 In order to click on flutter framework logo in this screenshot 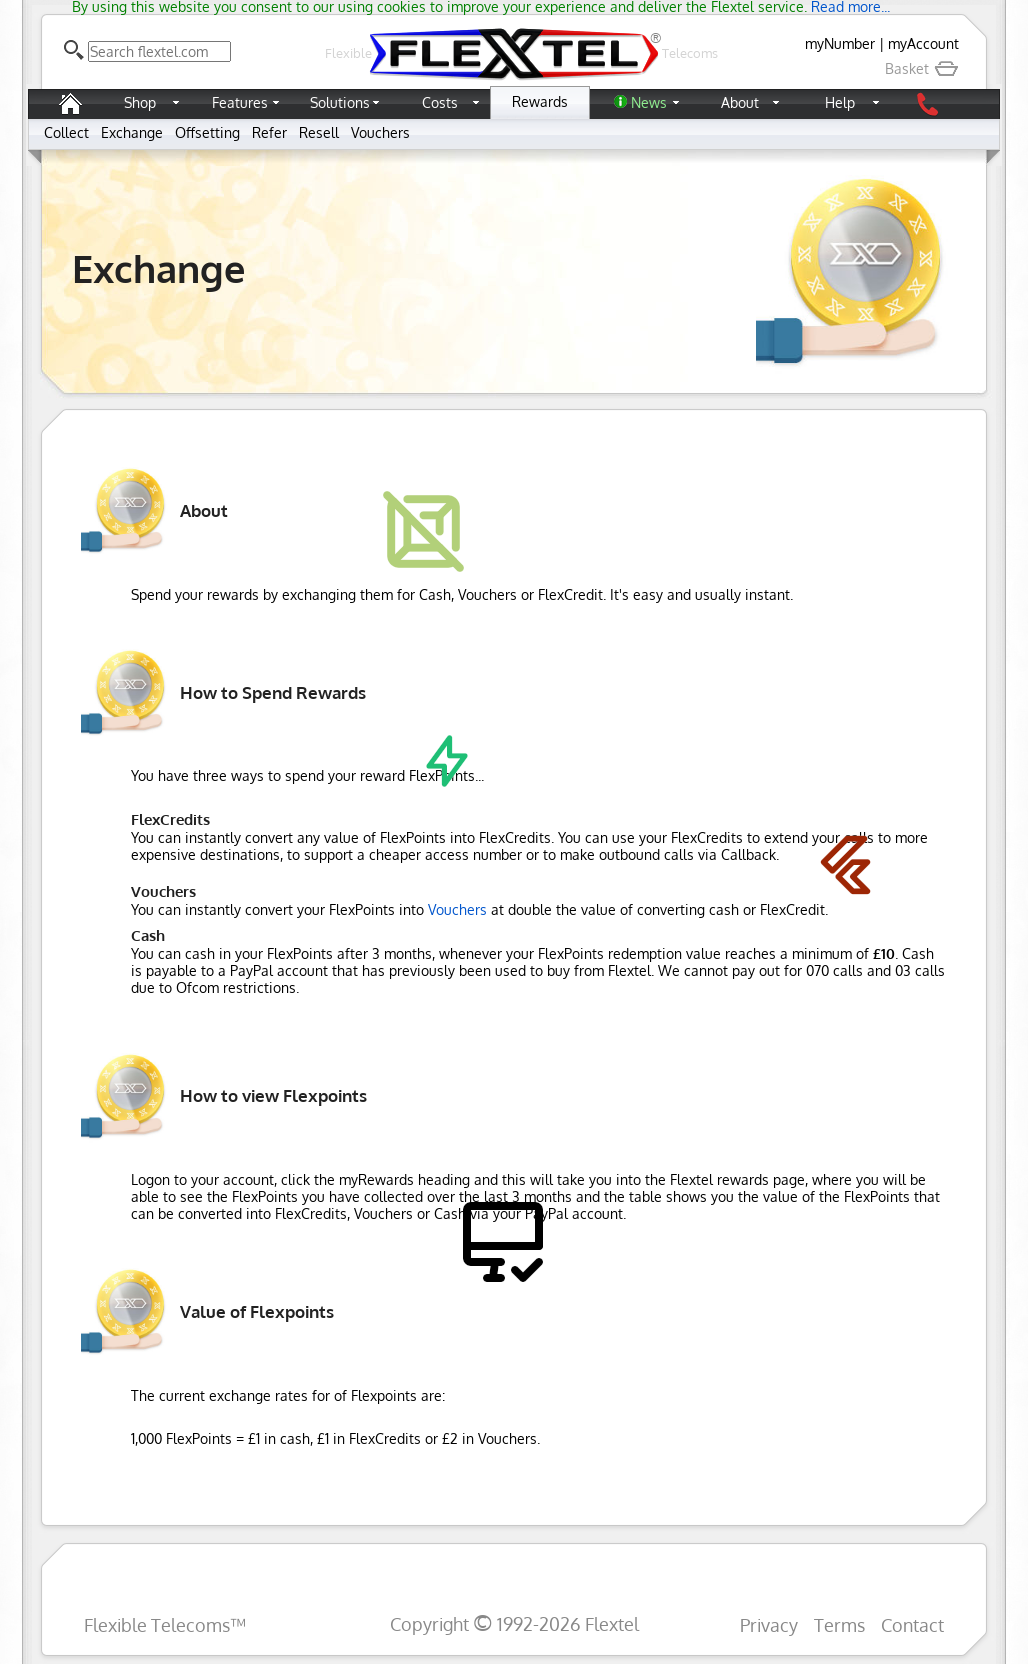, I will do `click(847, 865)`.